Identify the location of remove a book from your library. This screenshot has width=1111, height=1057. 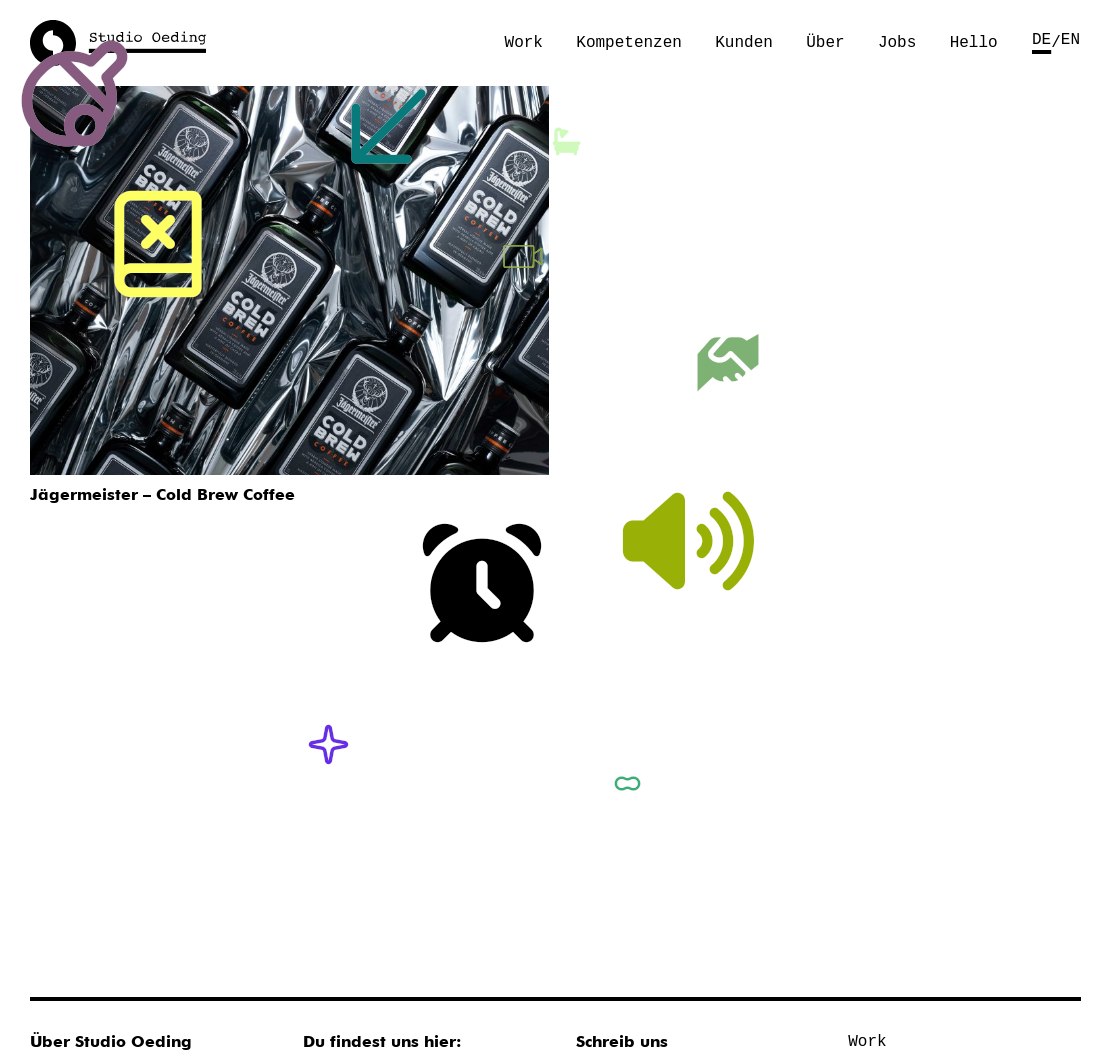
(158, 244).